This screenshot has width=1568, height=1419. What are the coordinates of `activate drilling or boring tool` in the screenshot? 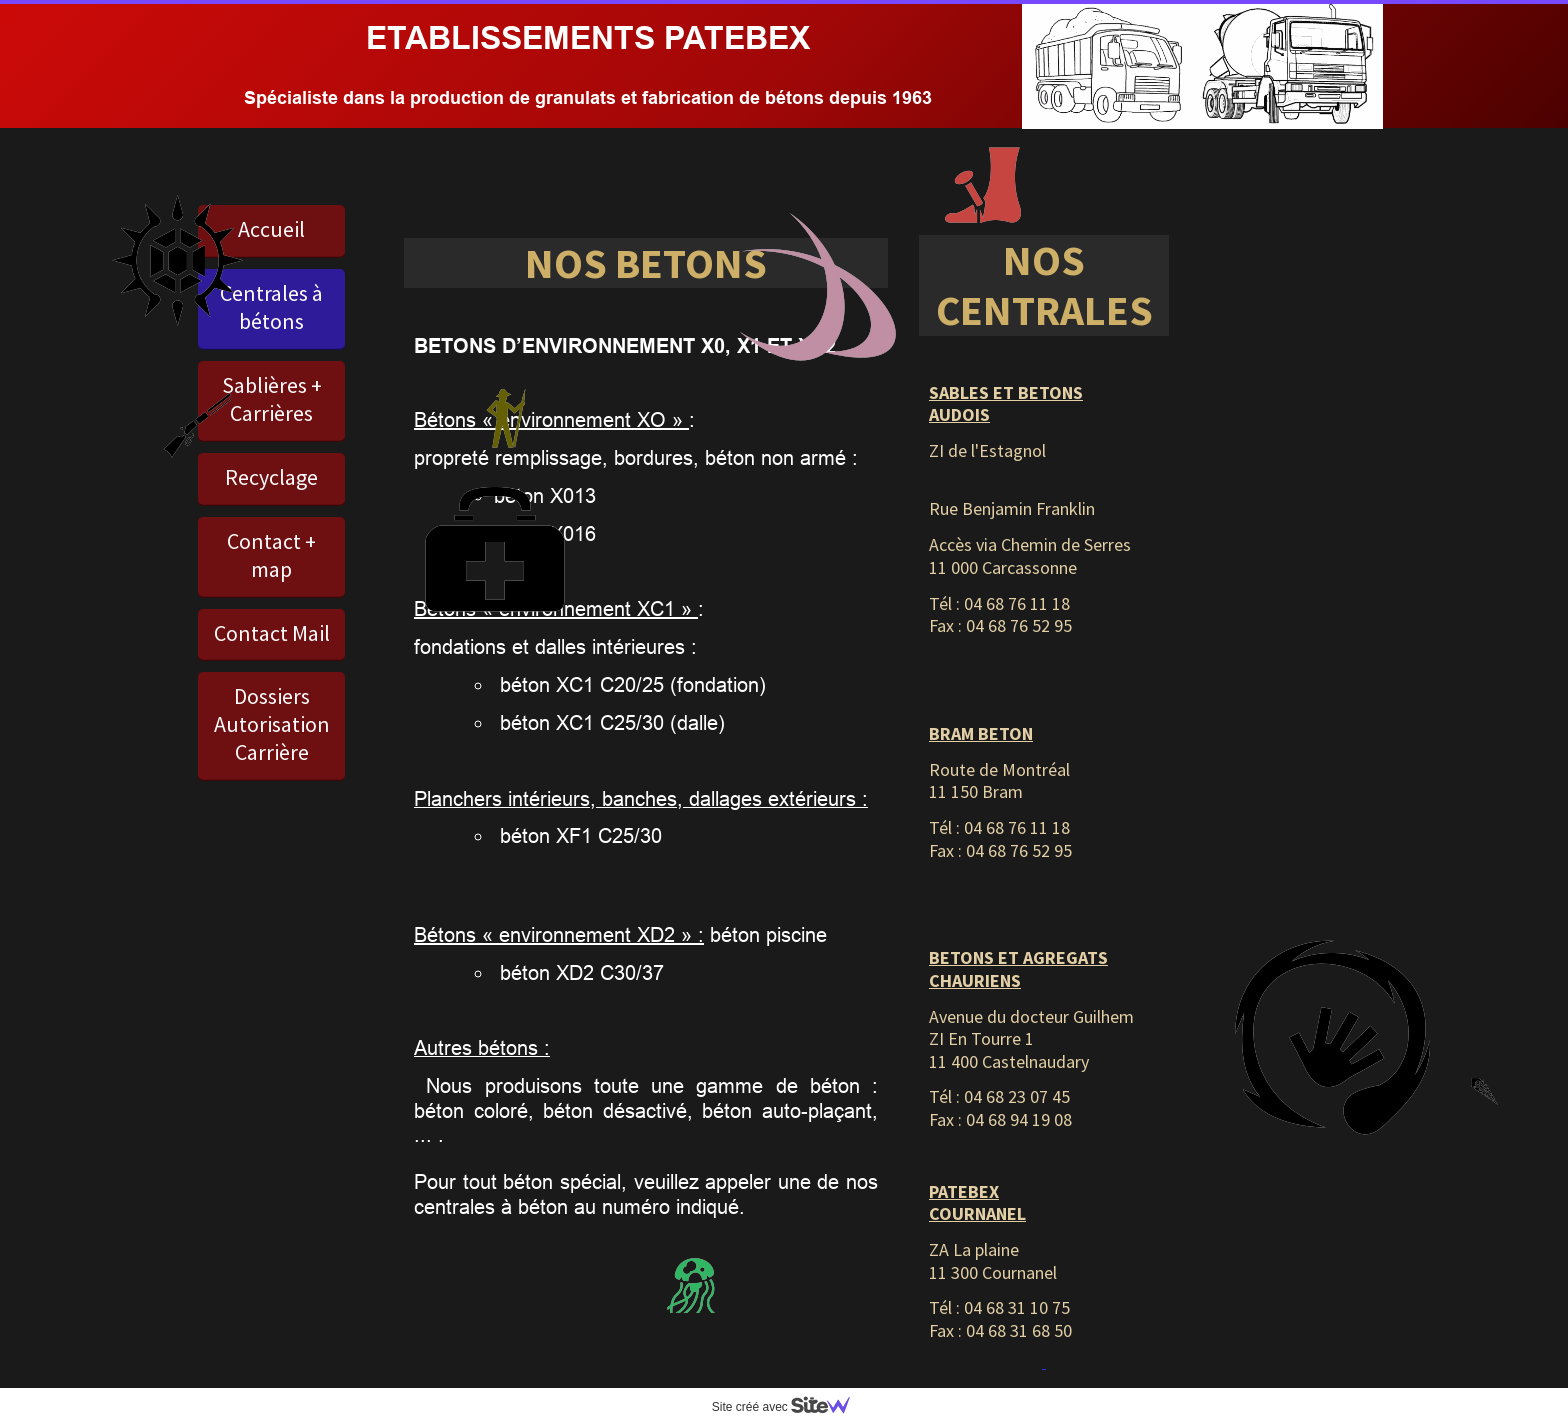 It's located at (1484, 1091).